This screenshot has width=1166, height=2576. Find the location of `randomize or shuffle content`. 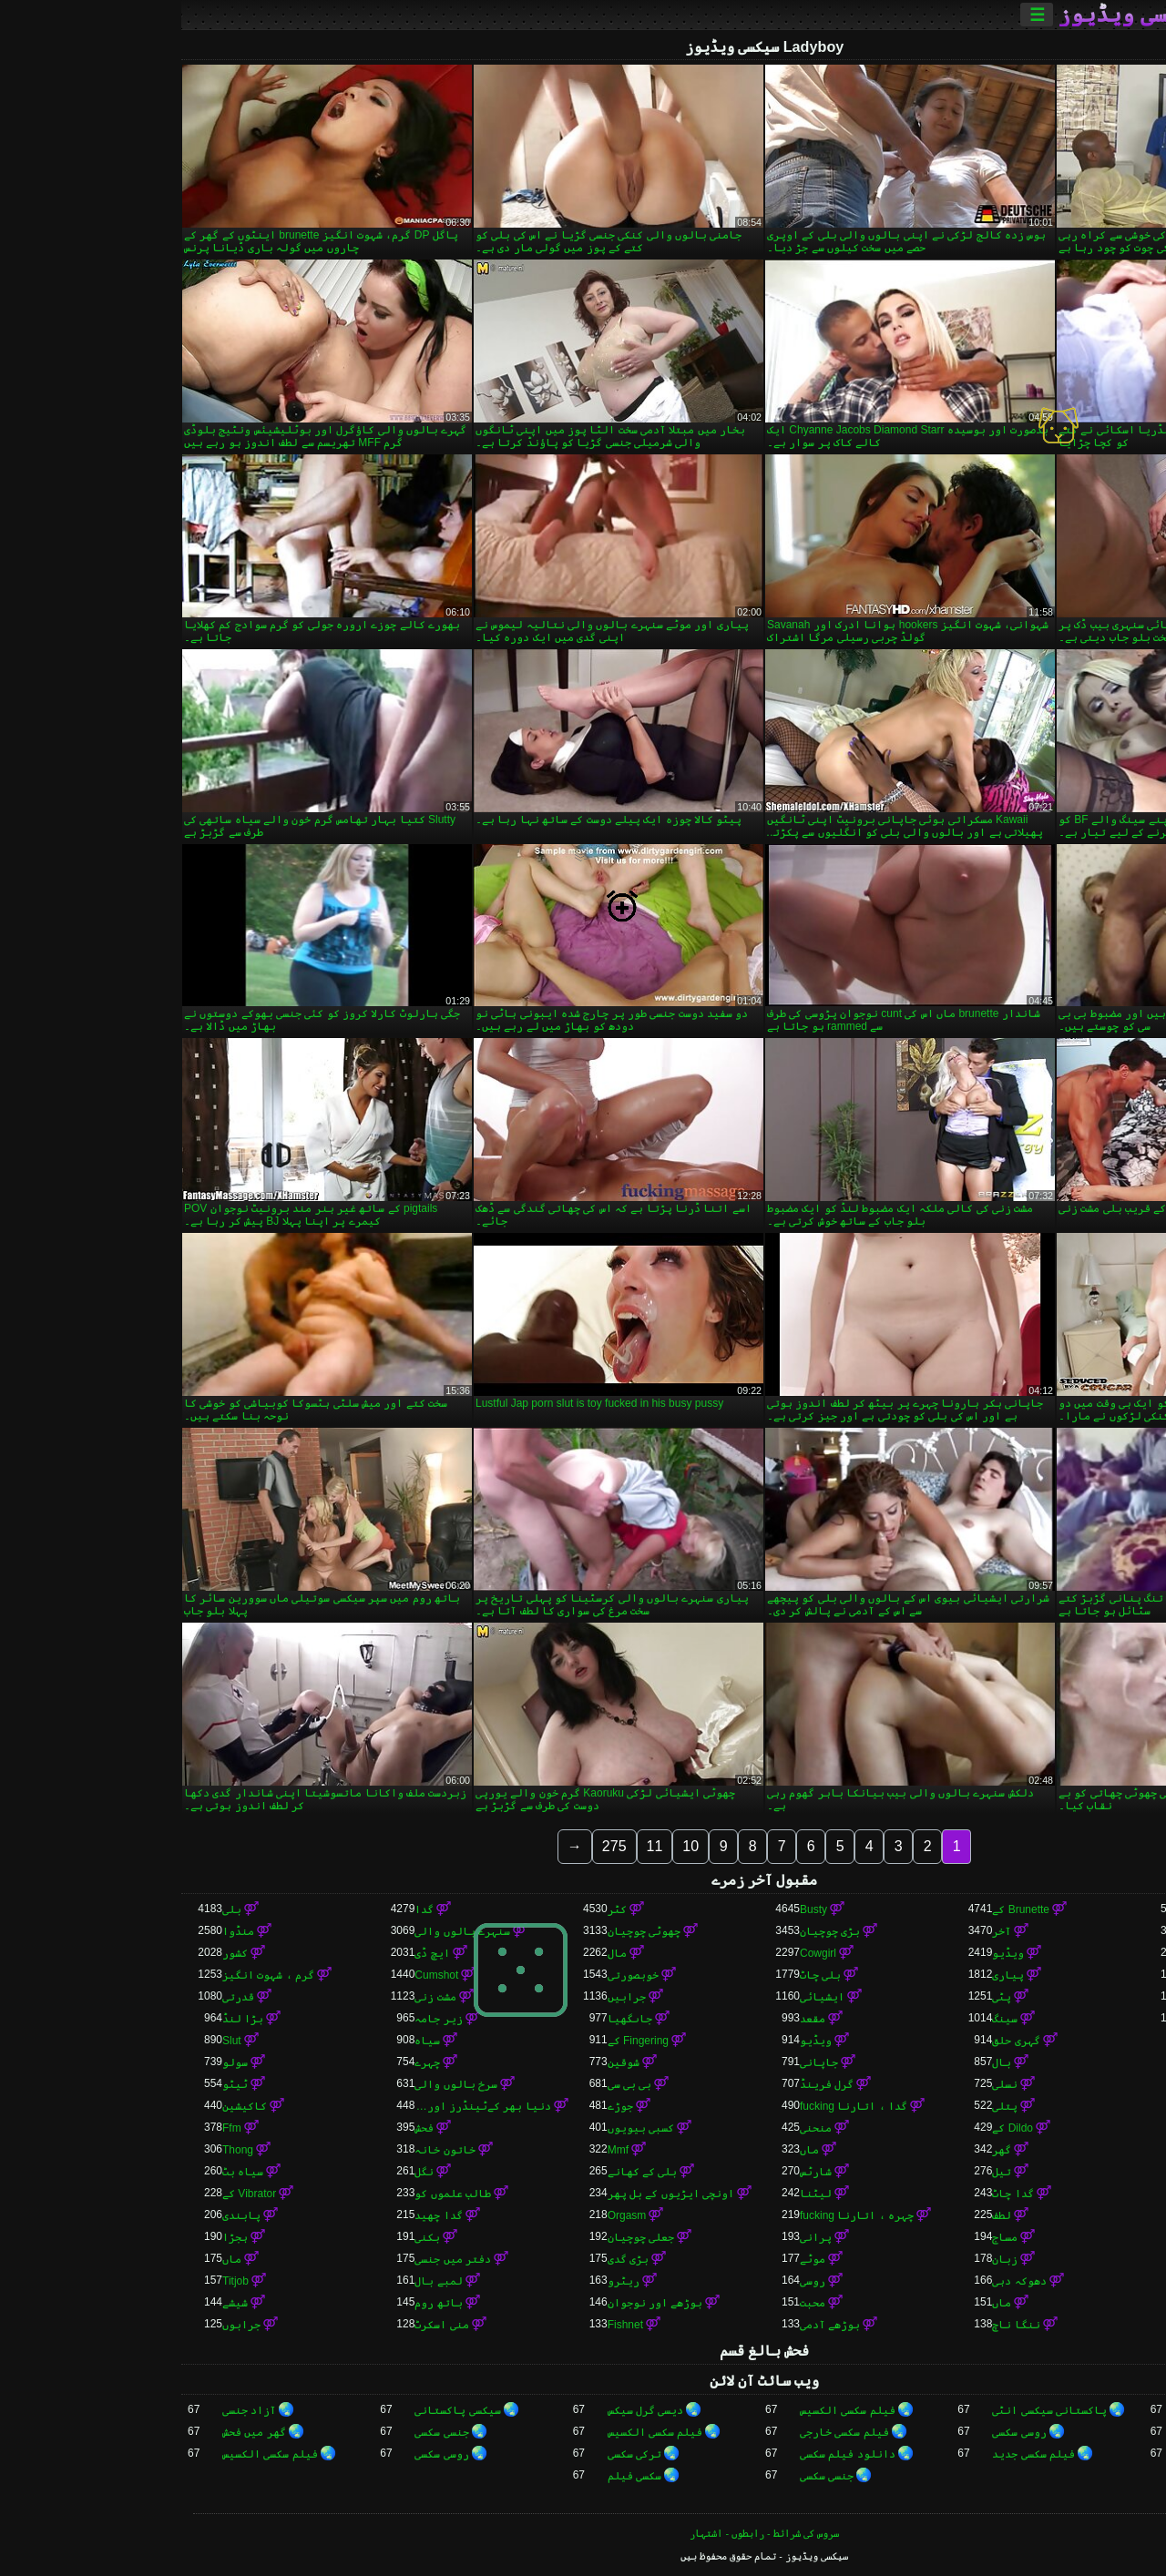

randomize or shuffle content is located at coordinates (520, 1970).